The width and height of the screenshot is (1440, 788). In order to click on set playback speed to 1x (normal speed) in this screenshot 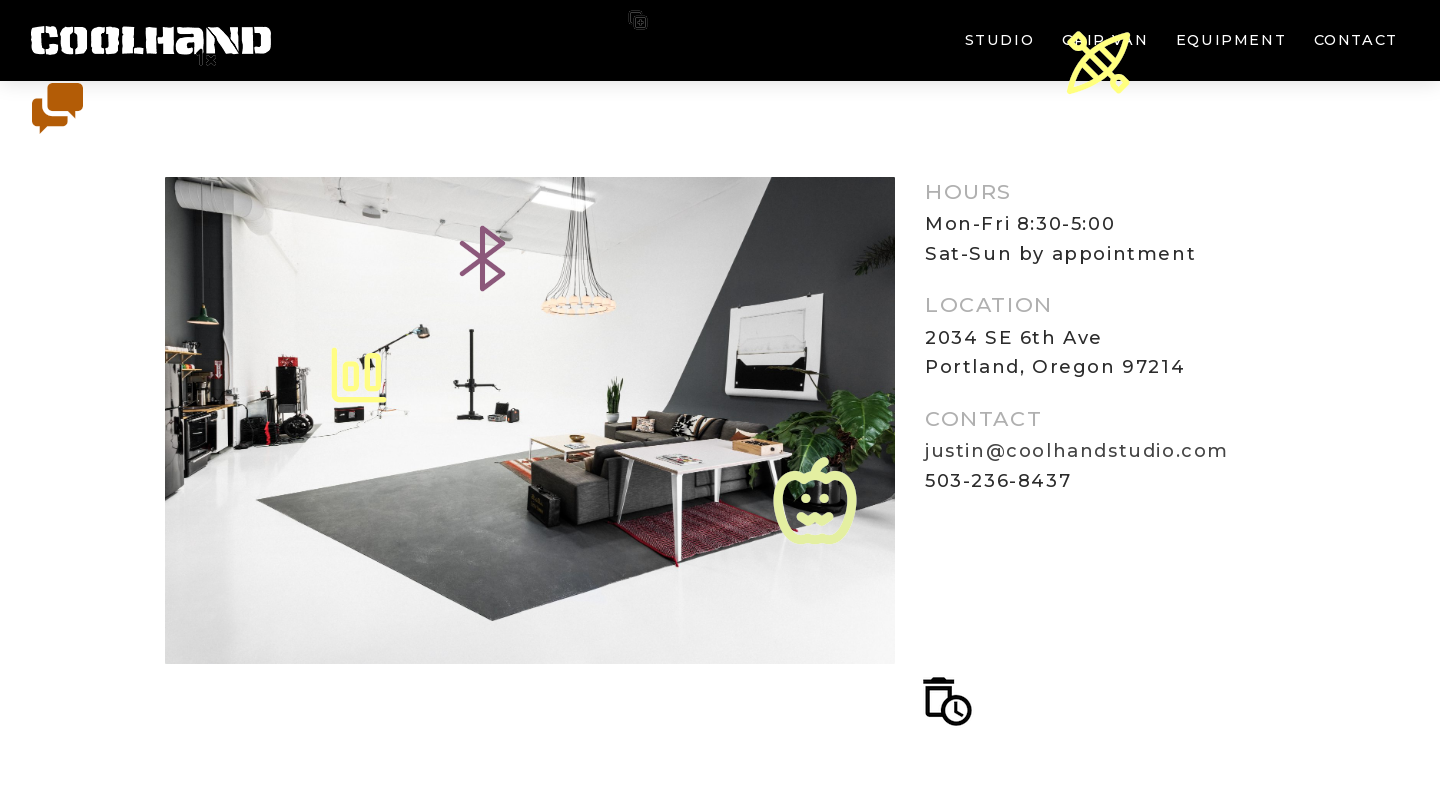, I will do `click(206, 57)`.